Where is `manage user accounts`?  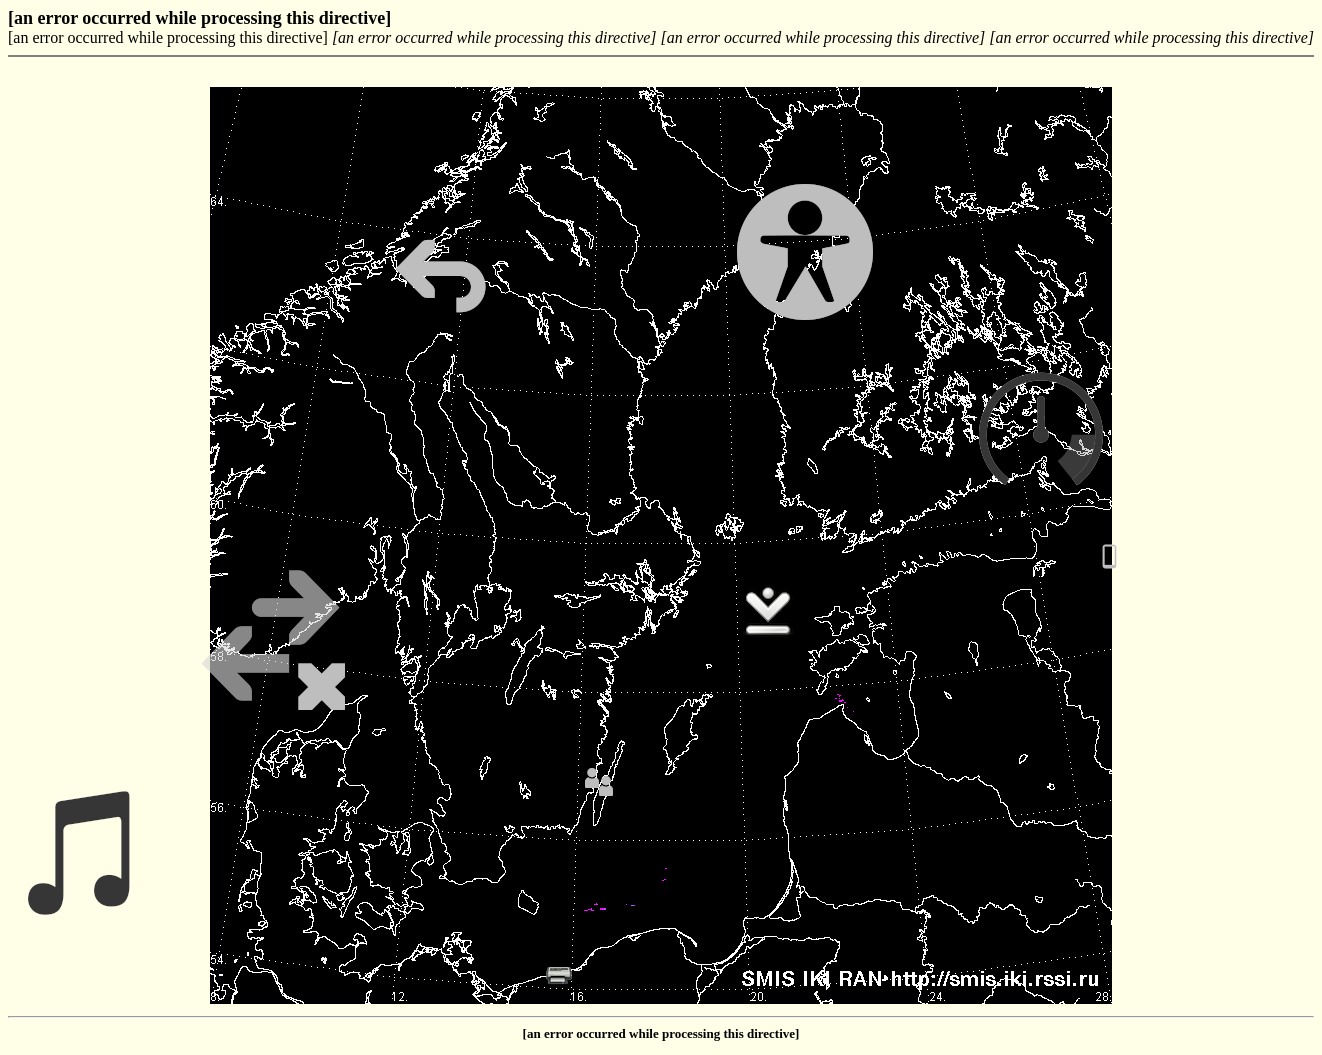 manage user accounts is located at coordinates (599, 782).